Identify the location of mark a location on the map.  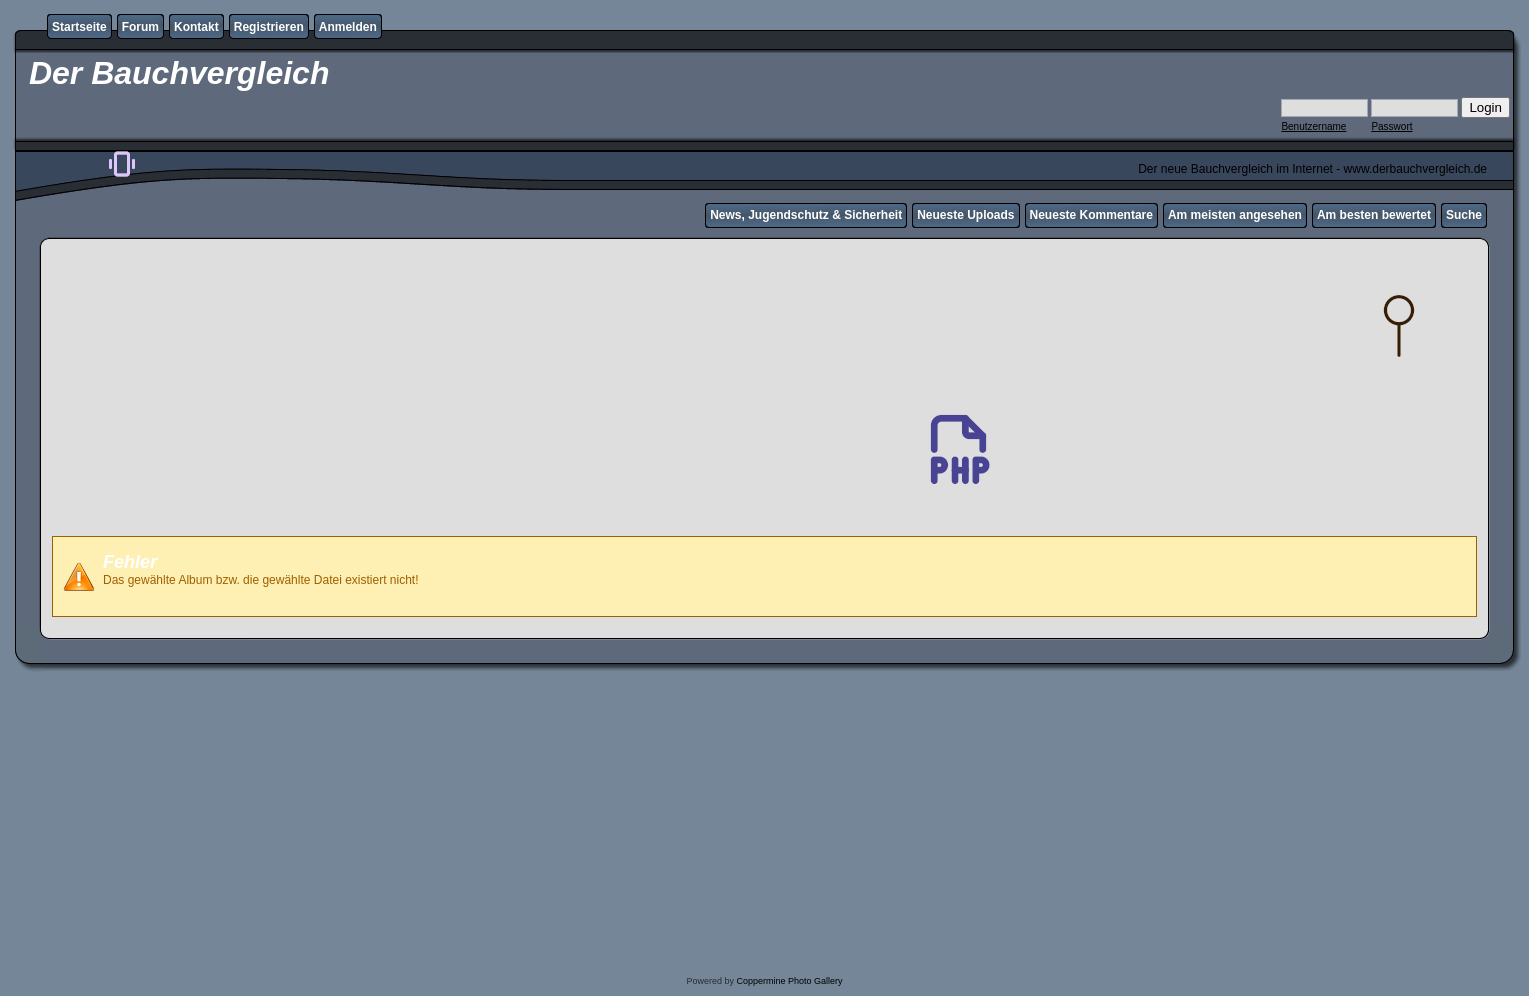
(1399, 326).